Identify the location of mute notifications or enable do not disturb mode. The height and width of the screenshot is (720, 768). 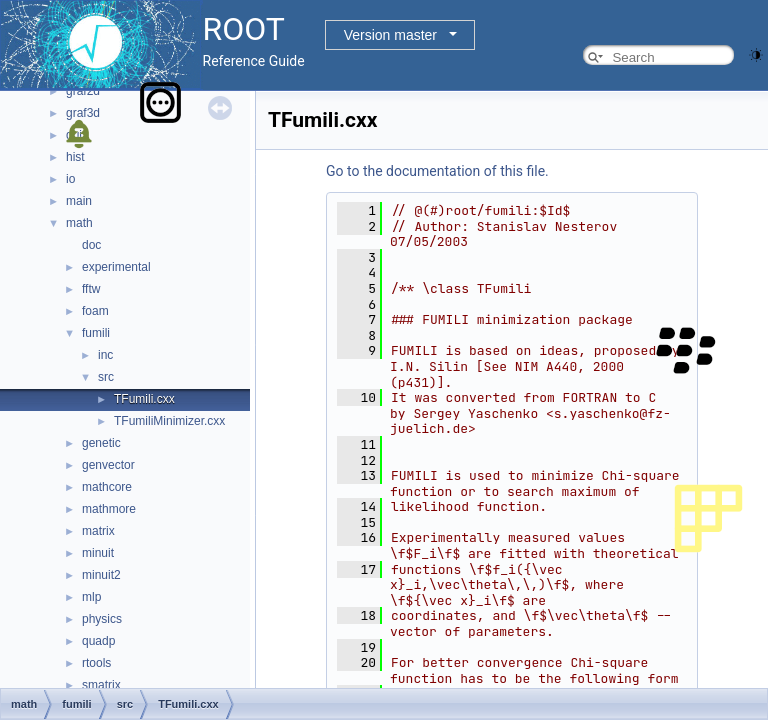
(79, 134).